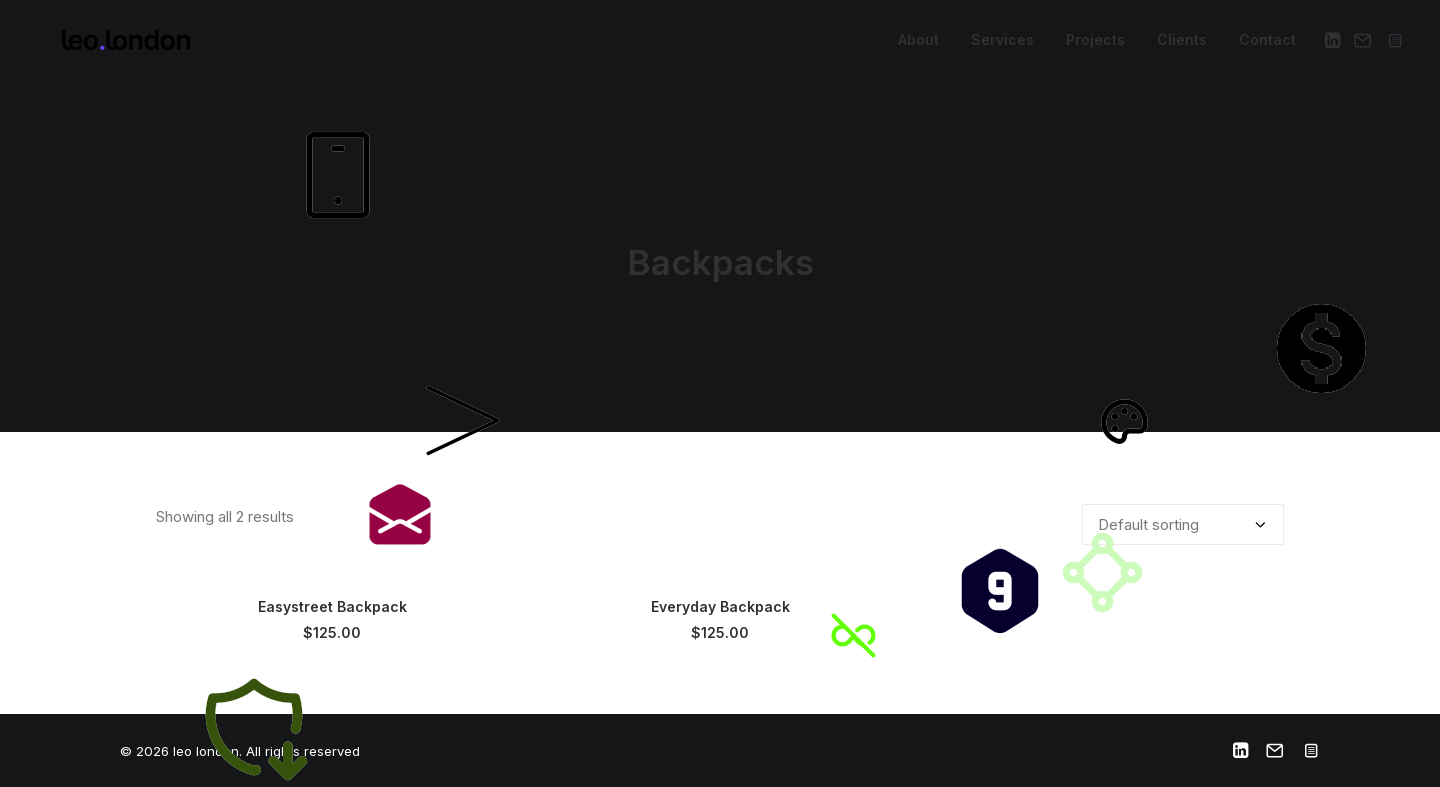  What do you see at coordinates (1124, 422) in the screenshot?
I see `access color or theme settings` at bounding box center [1124, 422].